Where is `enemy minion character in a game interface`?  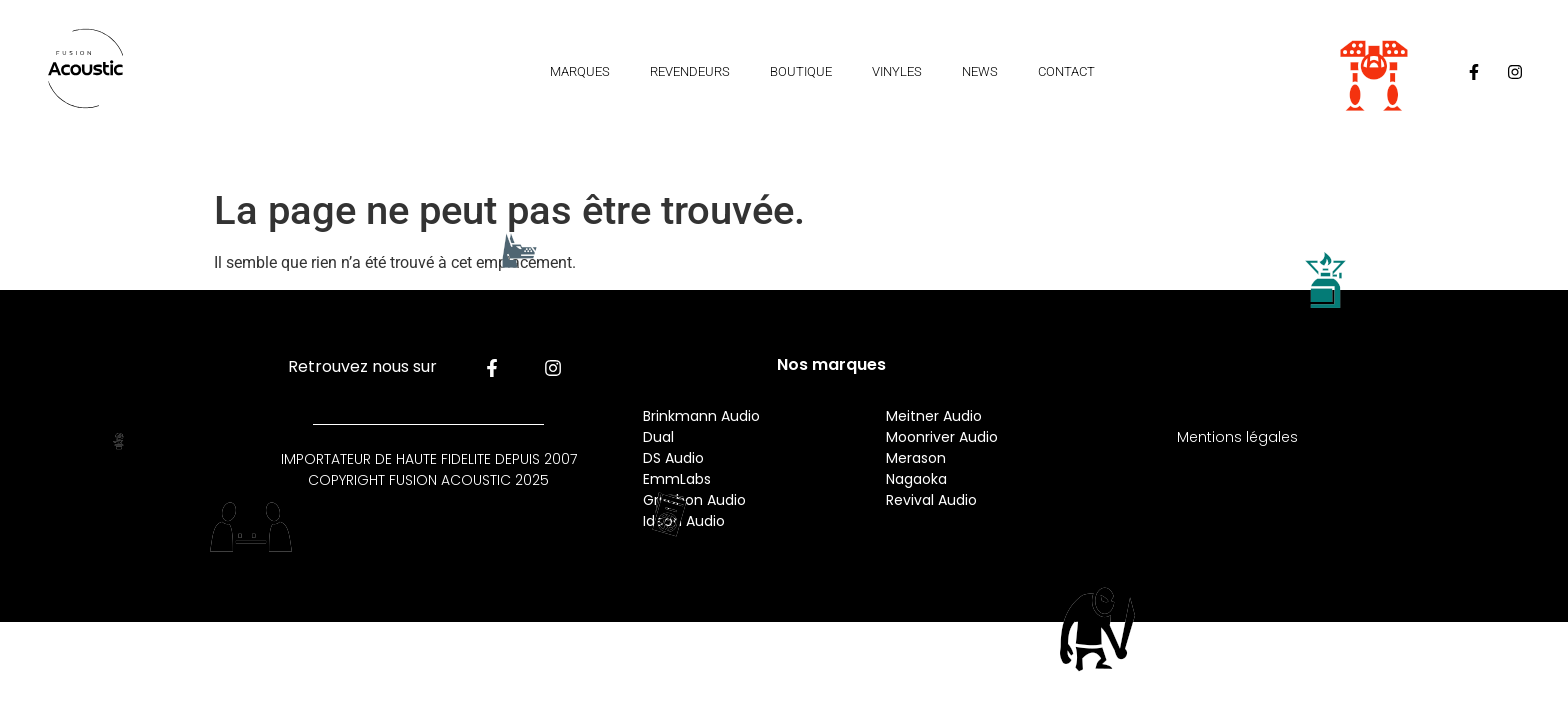 enemy minion character in a game interface is located at coordinates (1097, 629).